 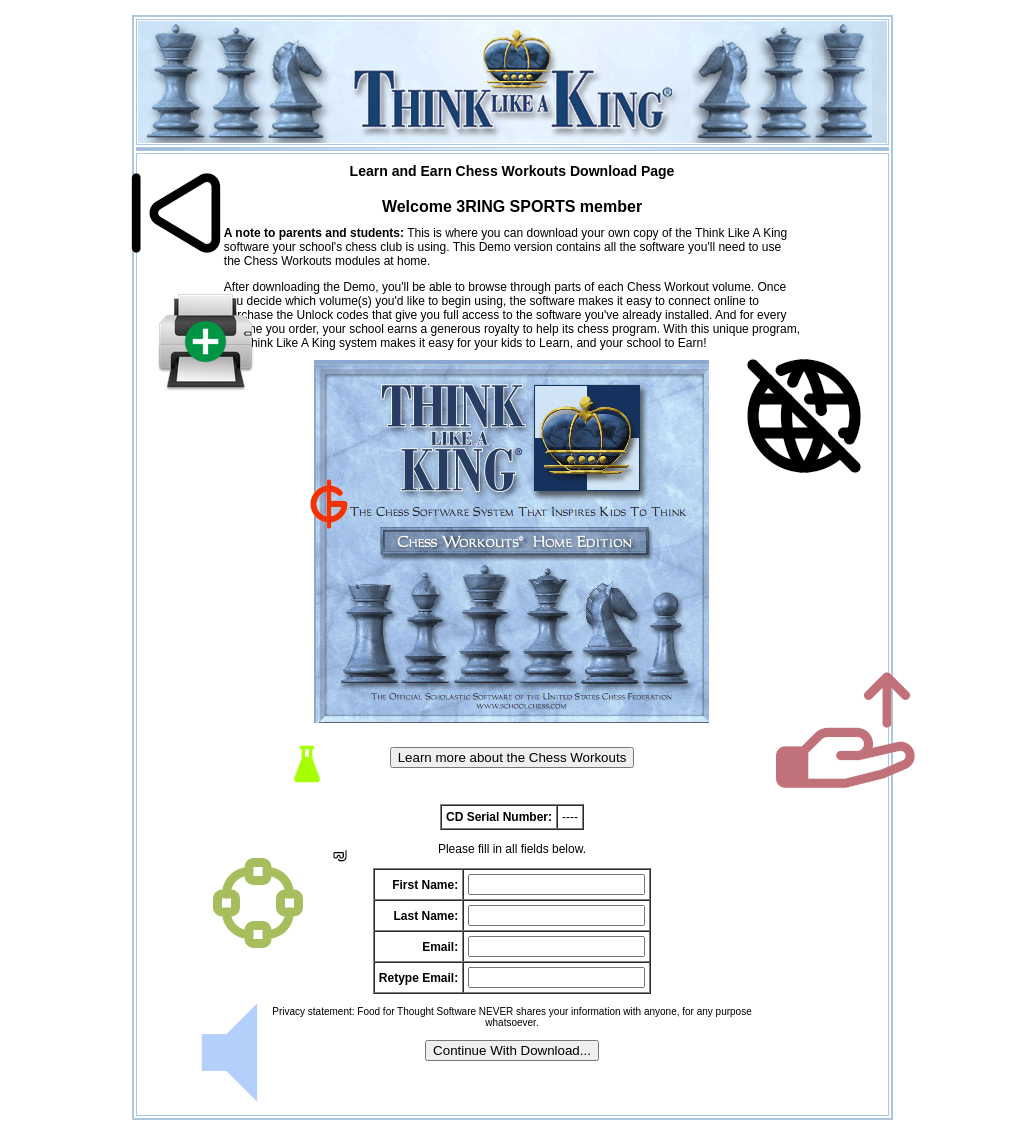 What do you see at coordinates (205, 341) in the screenshot?
I see `add a new printer to your system` at bounding box center [205, 341].